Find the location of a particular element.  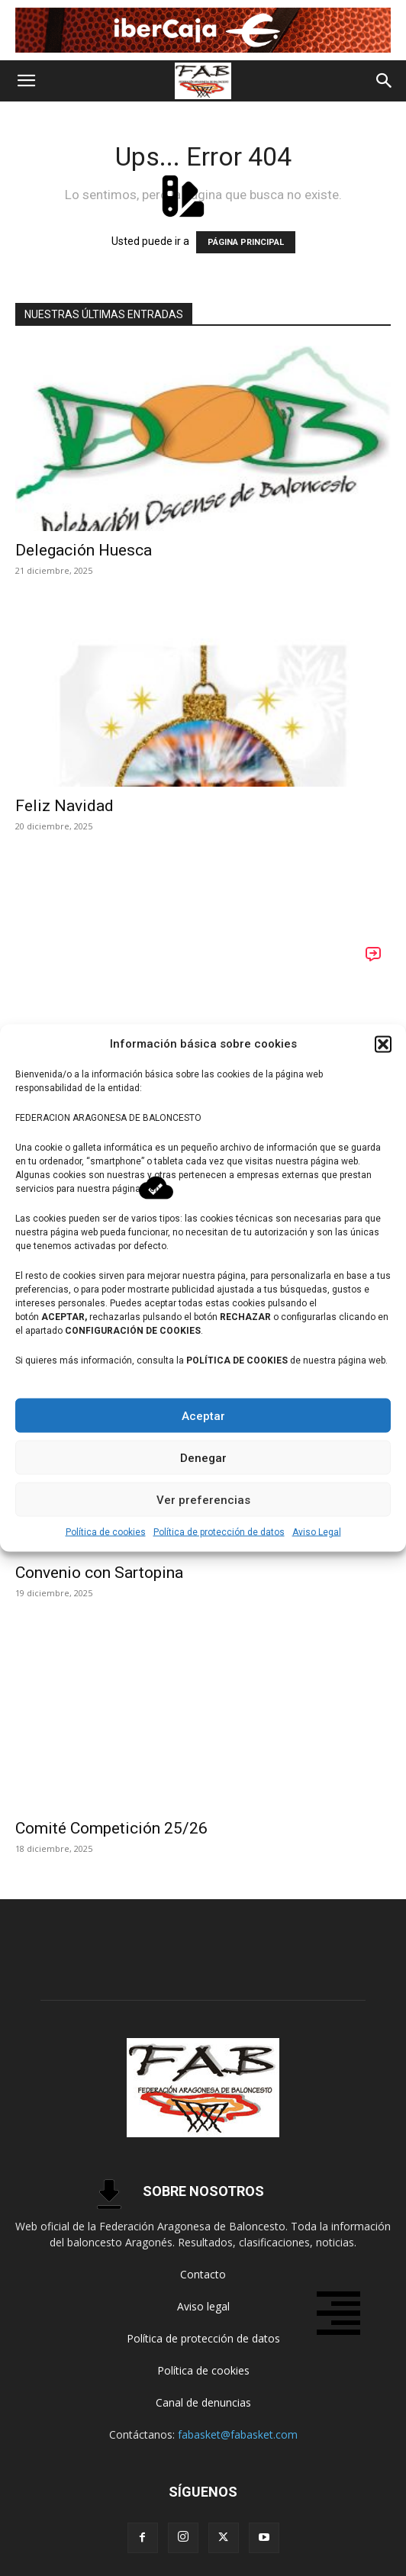

align text to the right is located at coordinates (338, 2313).